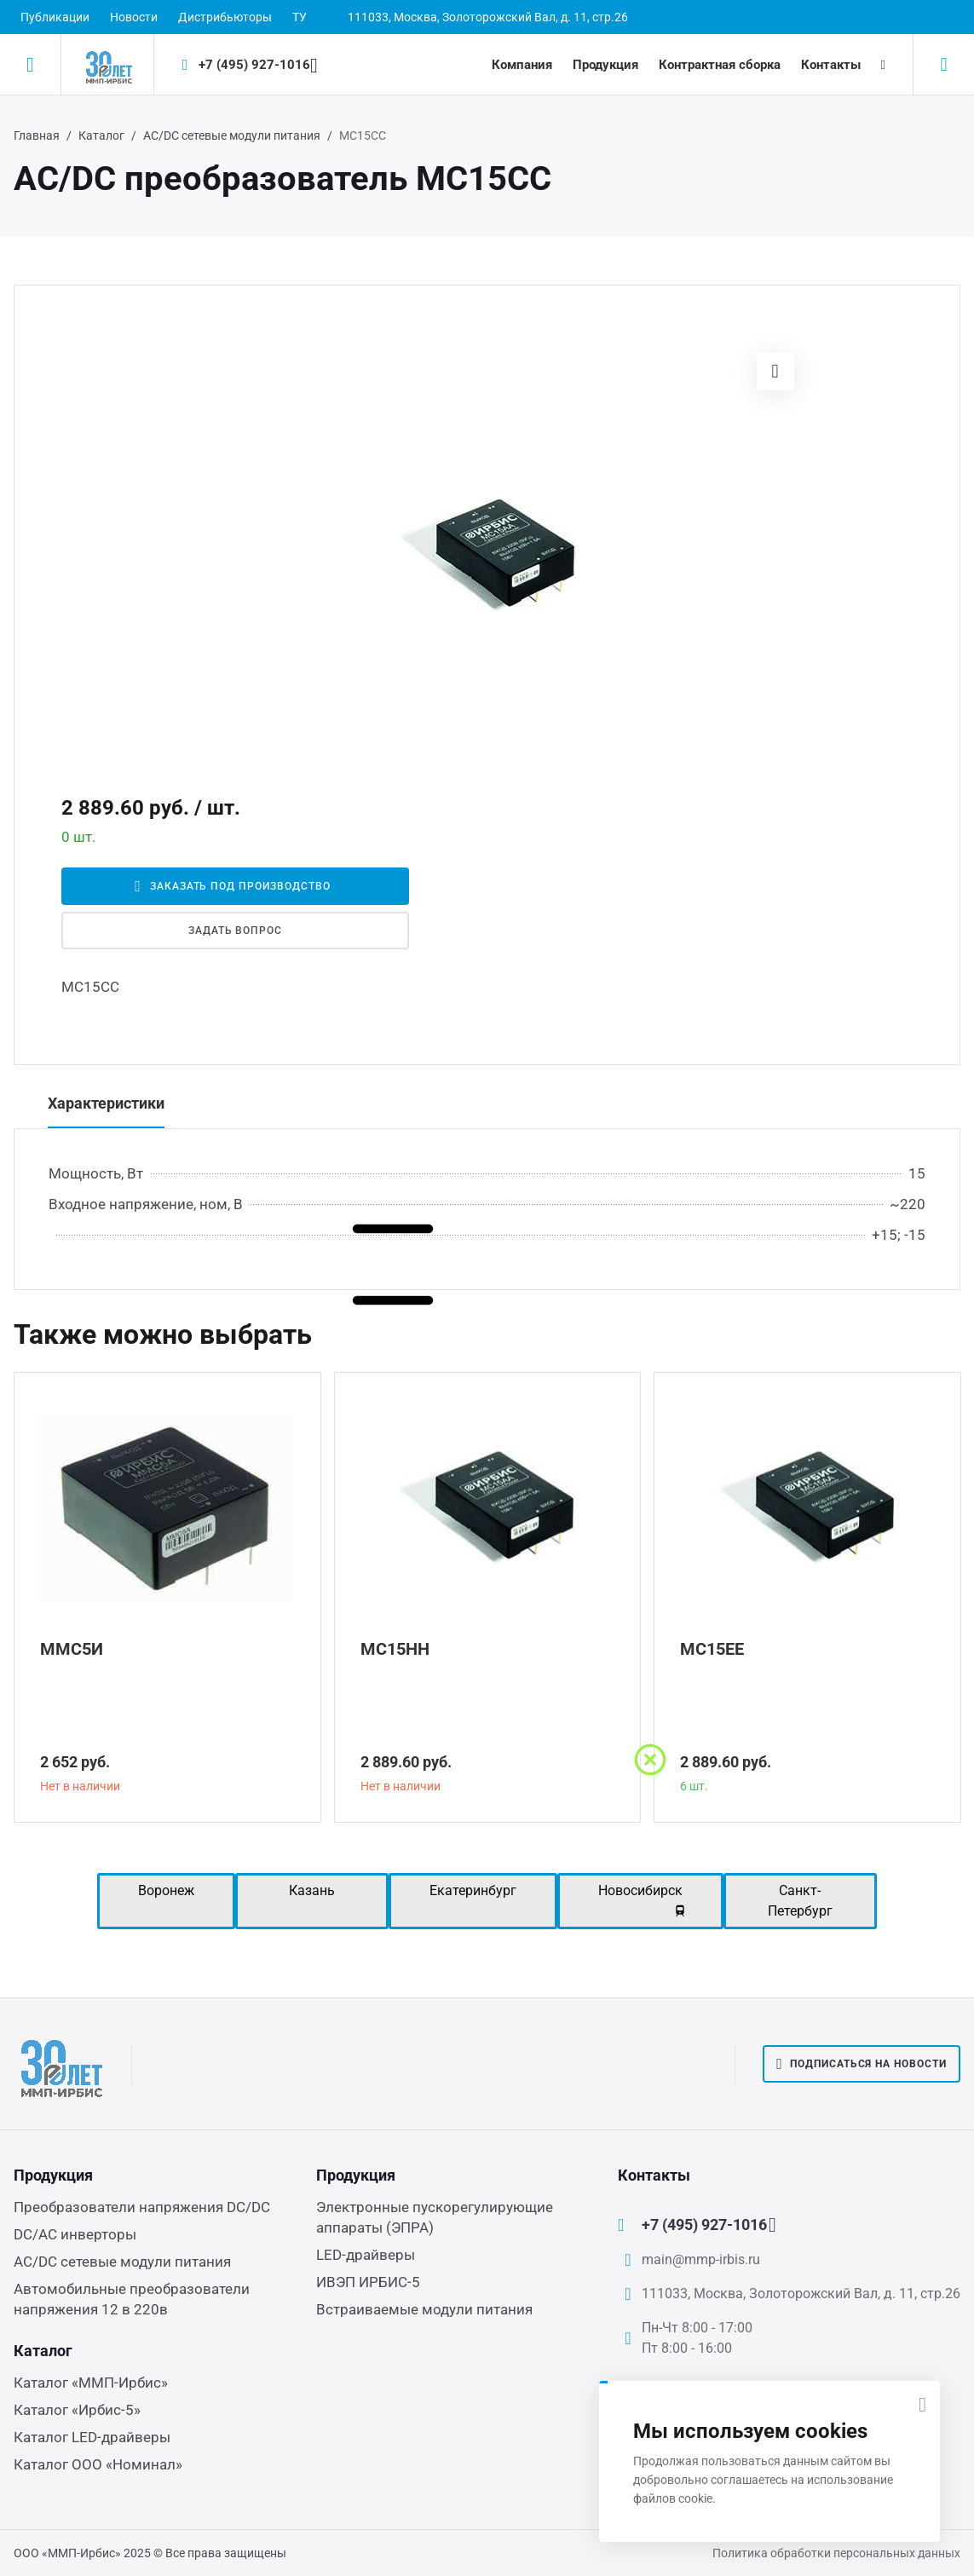 The image size is (974, 2576). What do you see at coordinates (680, 1910) in the screenshot?
I see `access train schedules or rail transit options` at bounding box center [680, 1910].